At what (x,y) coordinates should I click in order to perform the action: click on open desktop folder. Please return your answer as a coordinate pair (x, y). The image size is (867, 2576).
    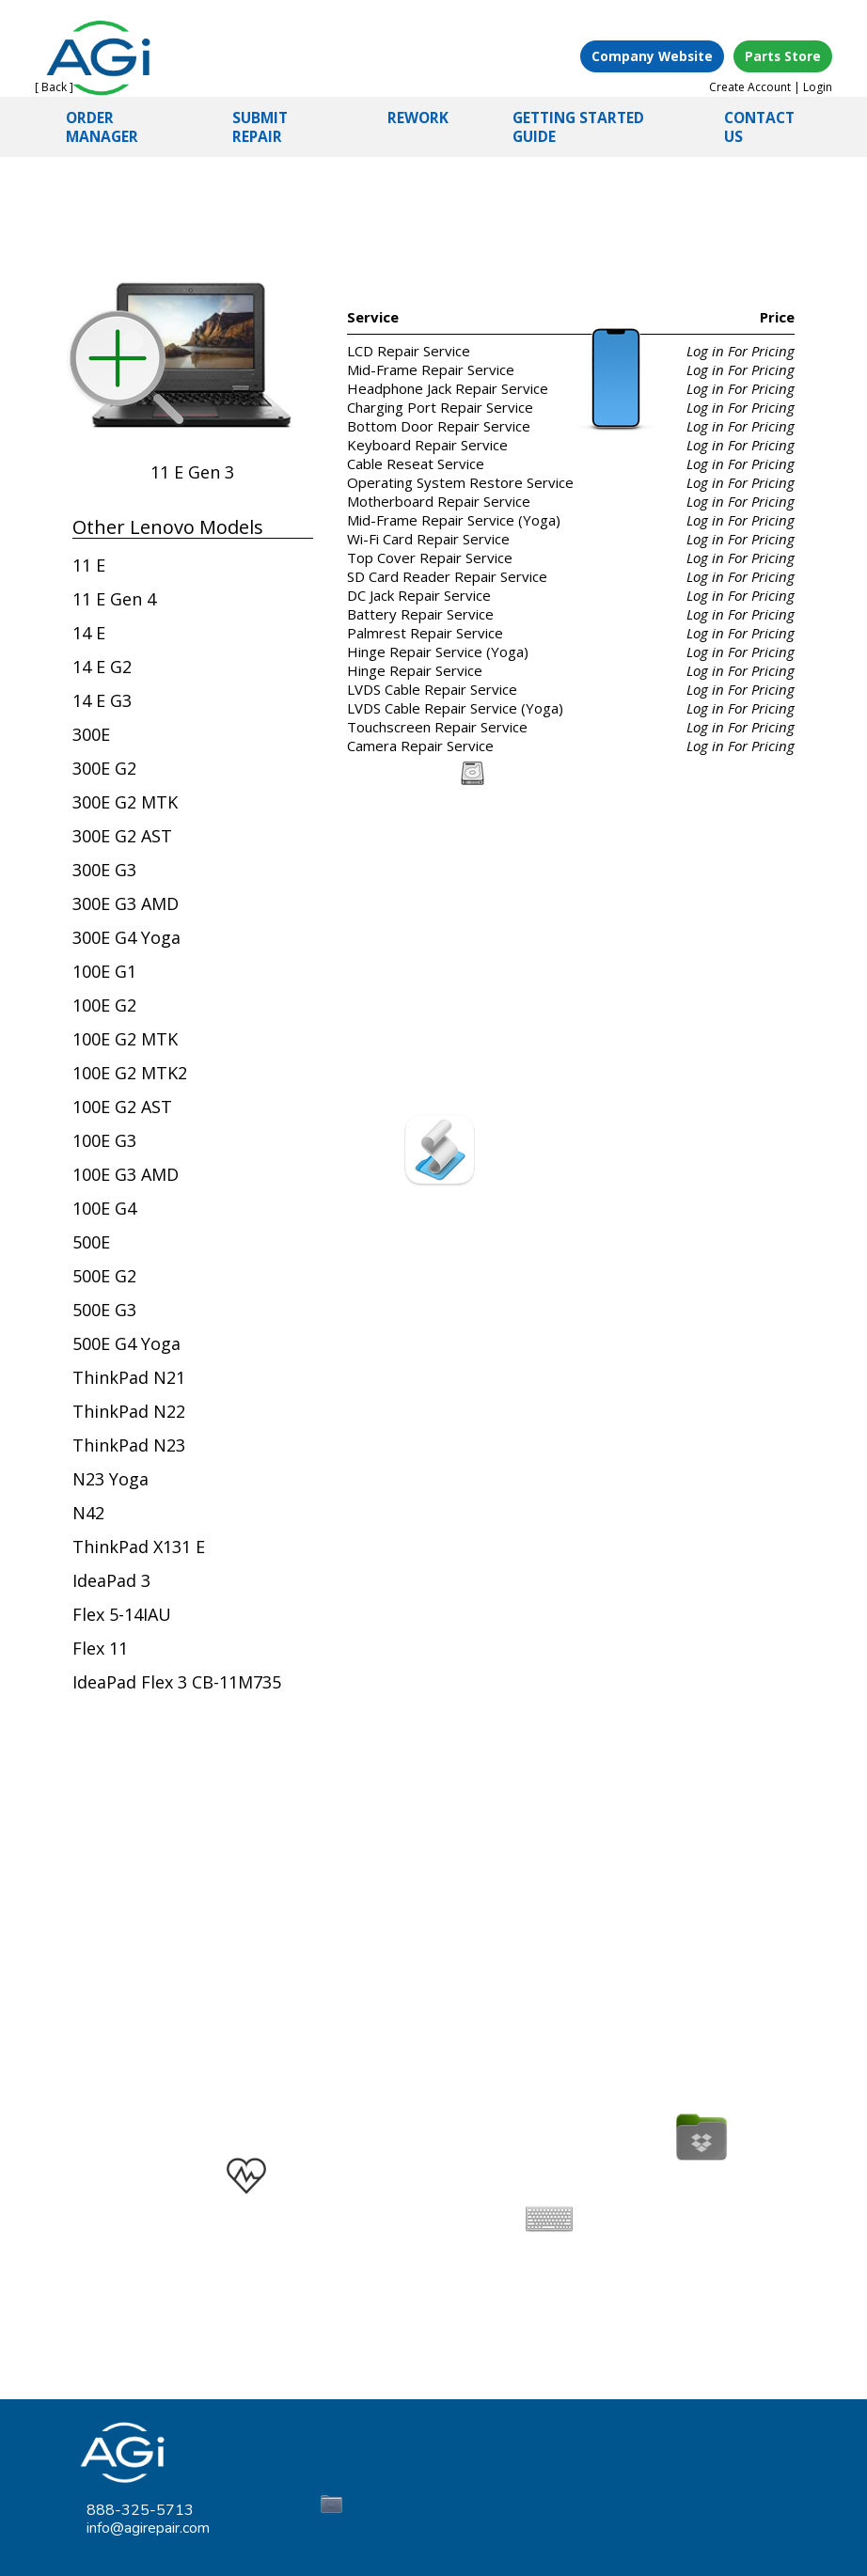
    Looking at the image, I should click on (331, 2504).